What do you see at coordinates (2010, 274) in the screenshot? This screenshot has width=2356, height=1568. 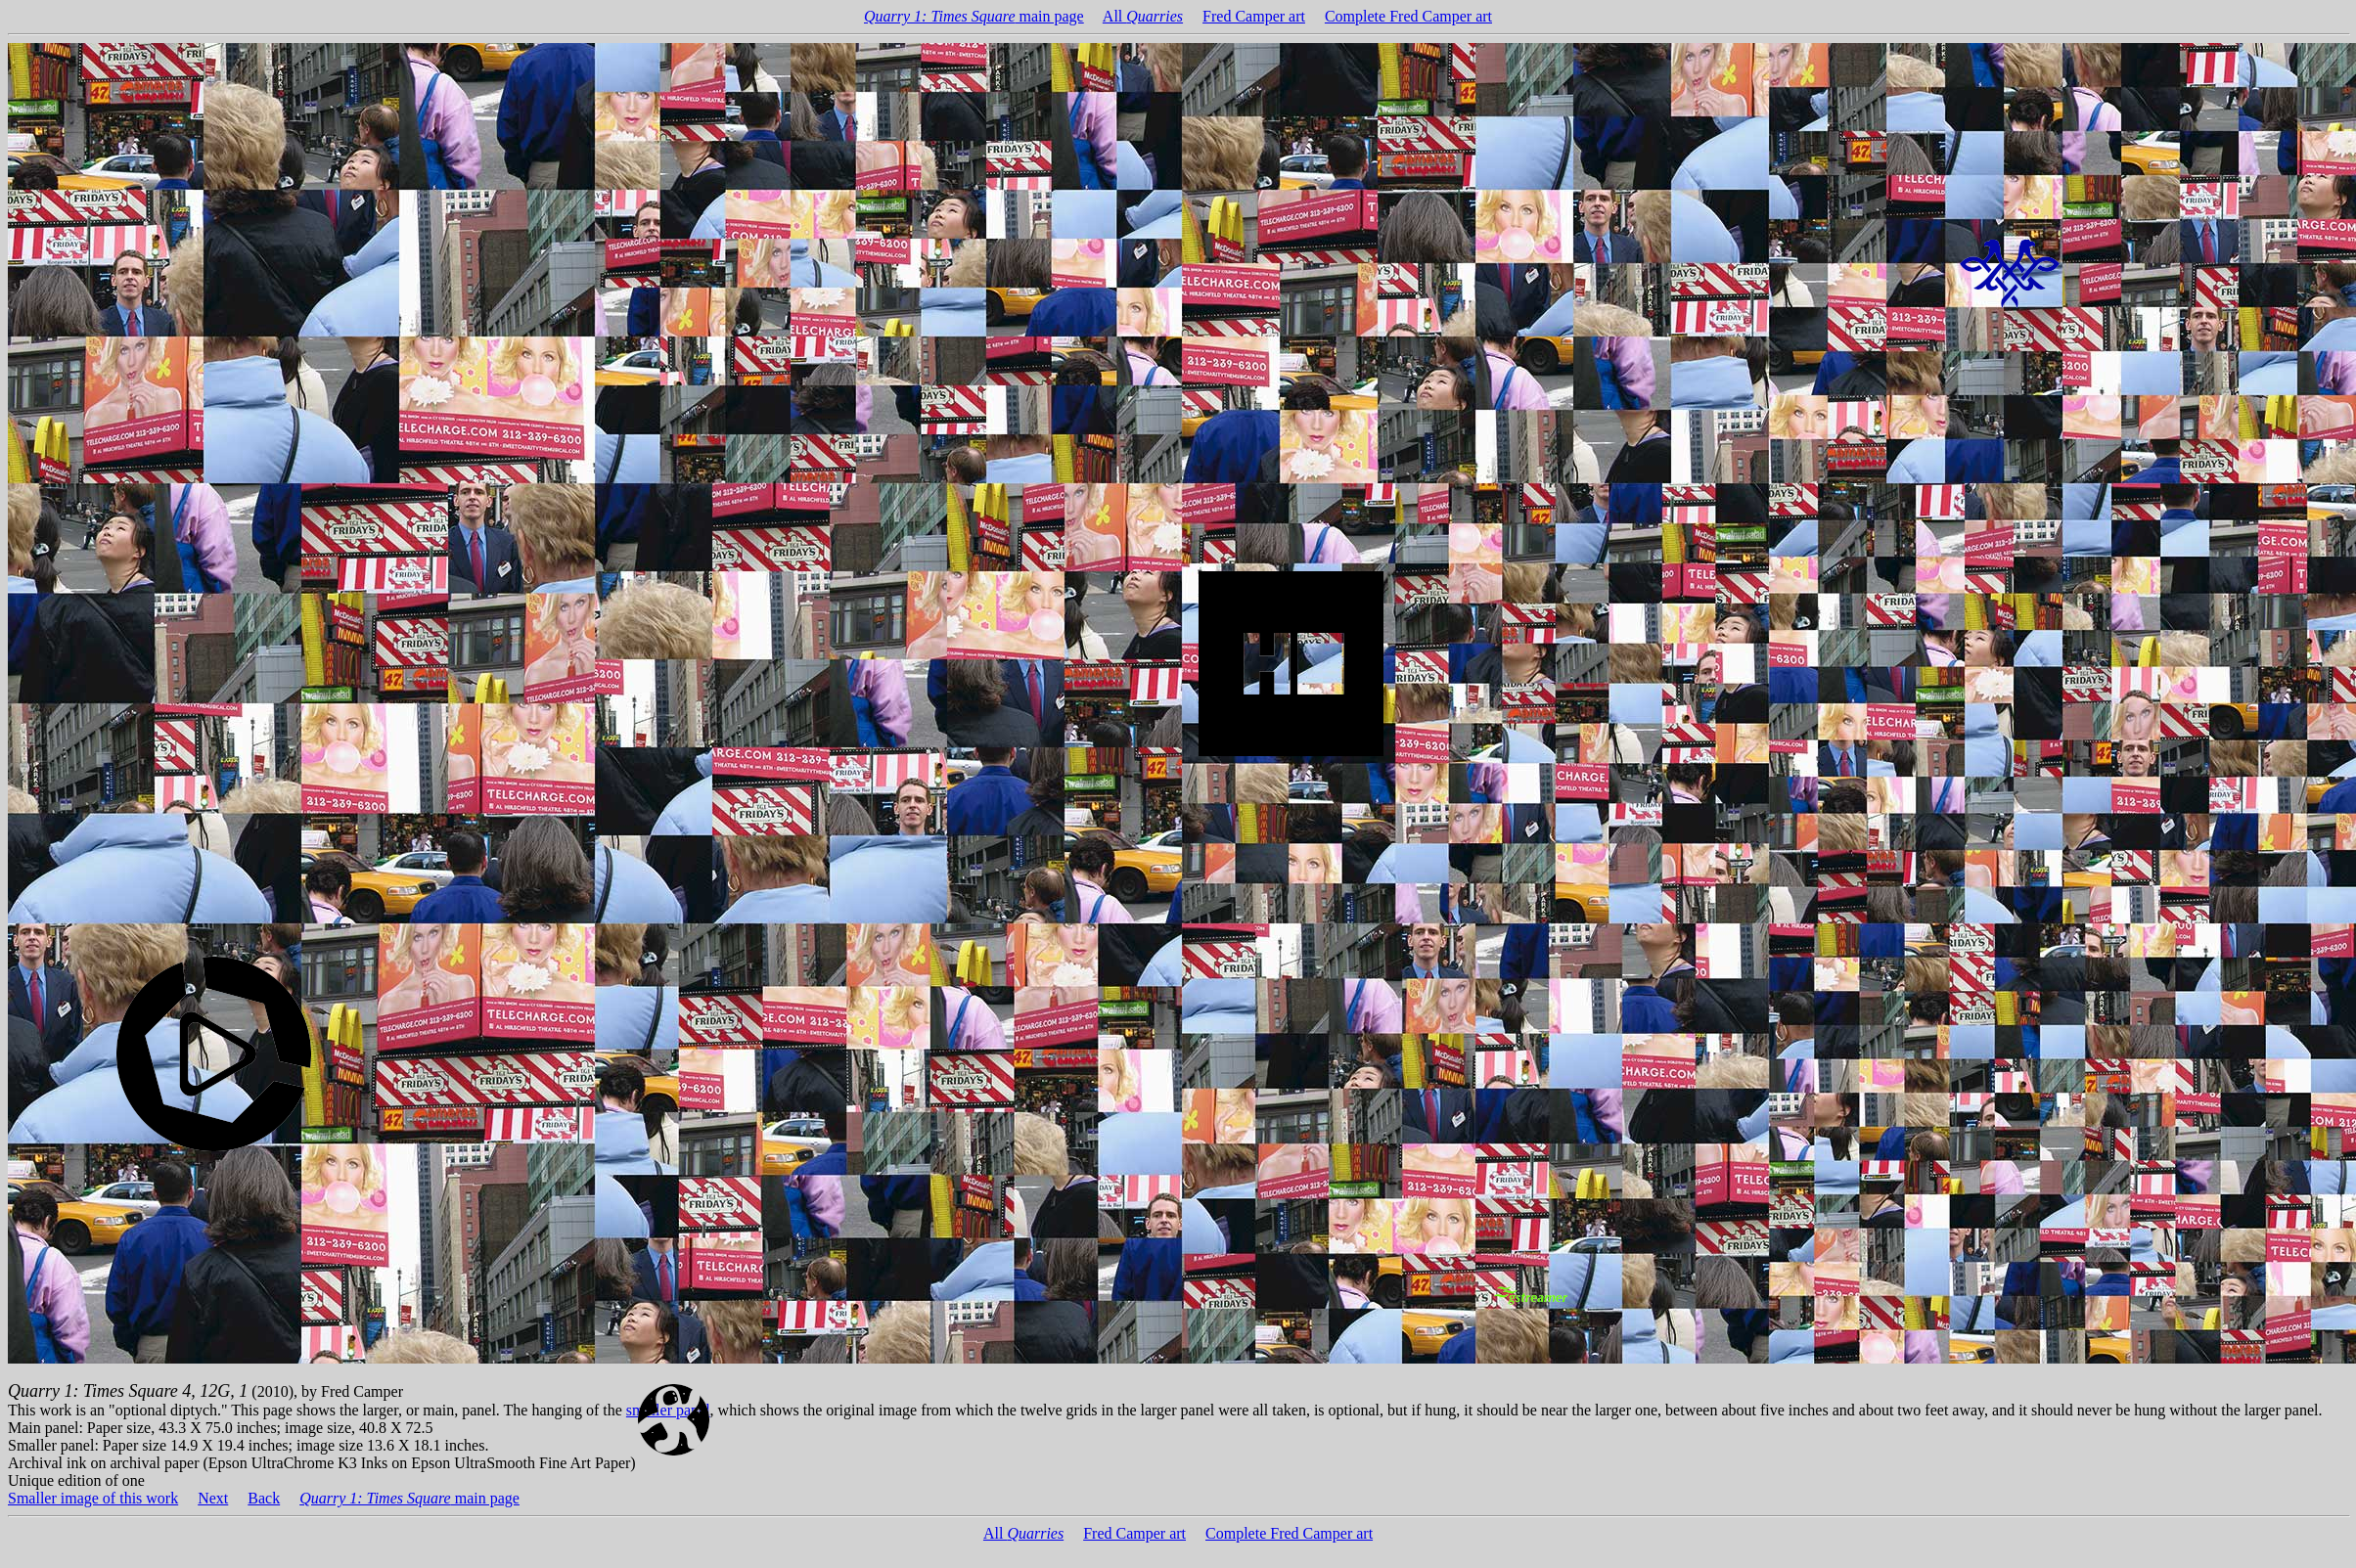 I see `air serbia airline logo` at bounding box center [2010, 274].